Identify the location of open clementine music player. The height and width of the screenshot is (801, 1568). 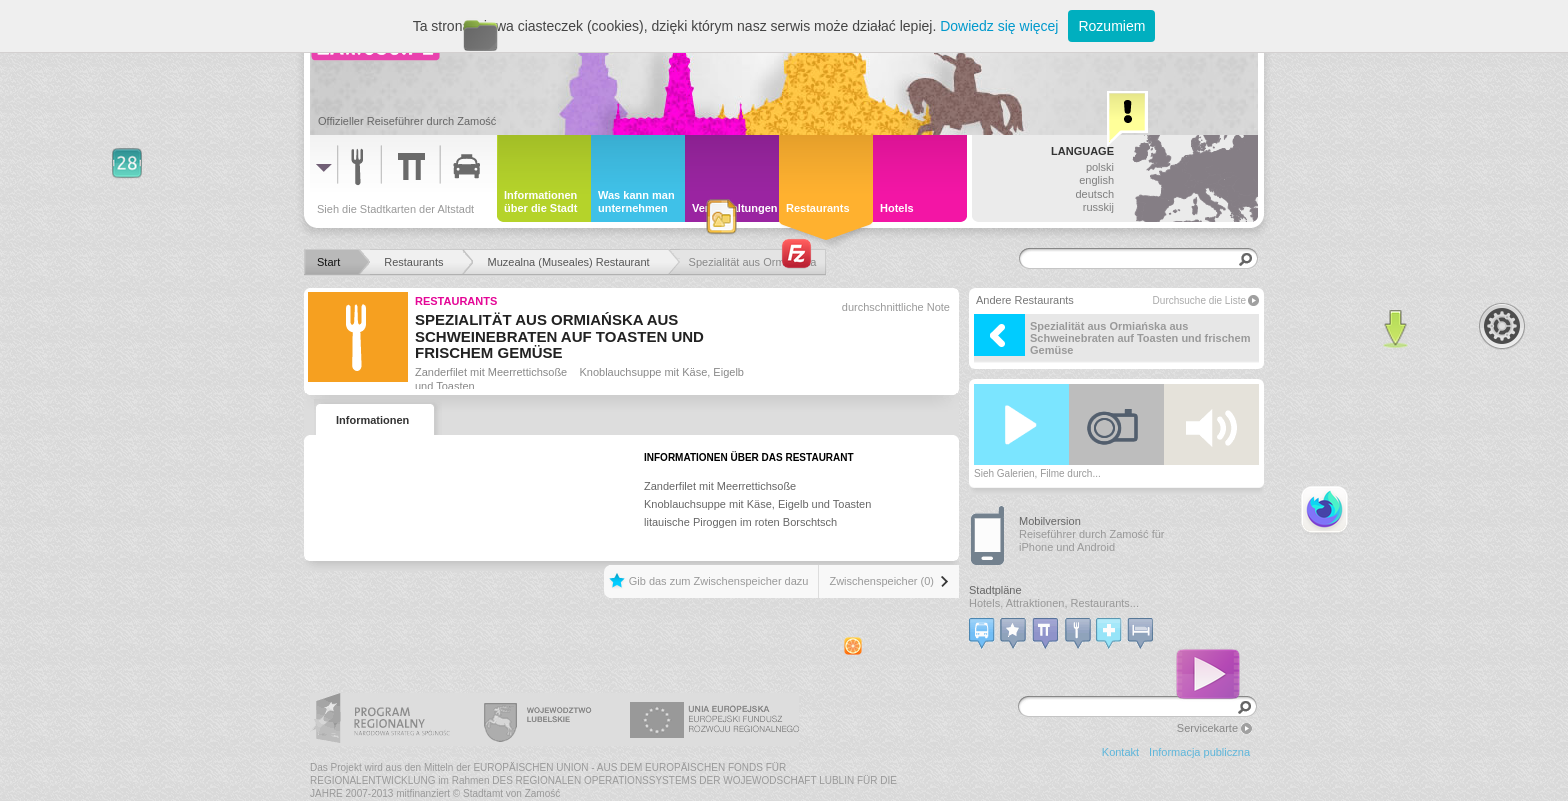
(853, 646).